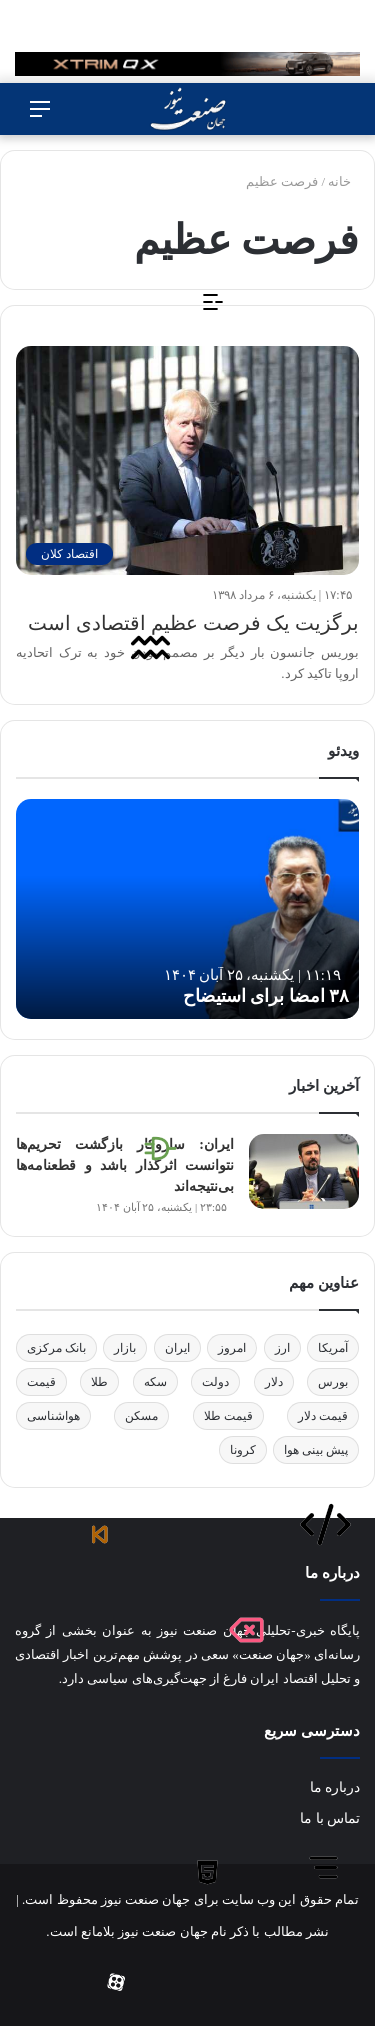 The width and height of the screenshot is (375, 2026). Describe the element at coordinates (99, 1534) in the screenshot. I see `skip to previous track` at that location.